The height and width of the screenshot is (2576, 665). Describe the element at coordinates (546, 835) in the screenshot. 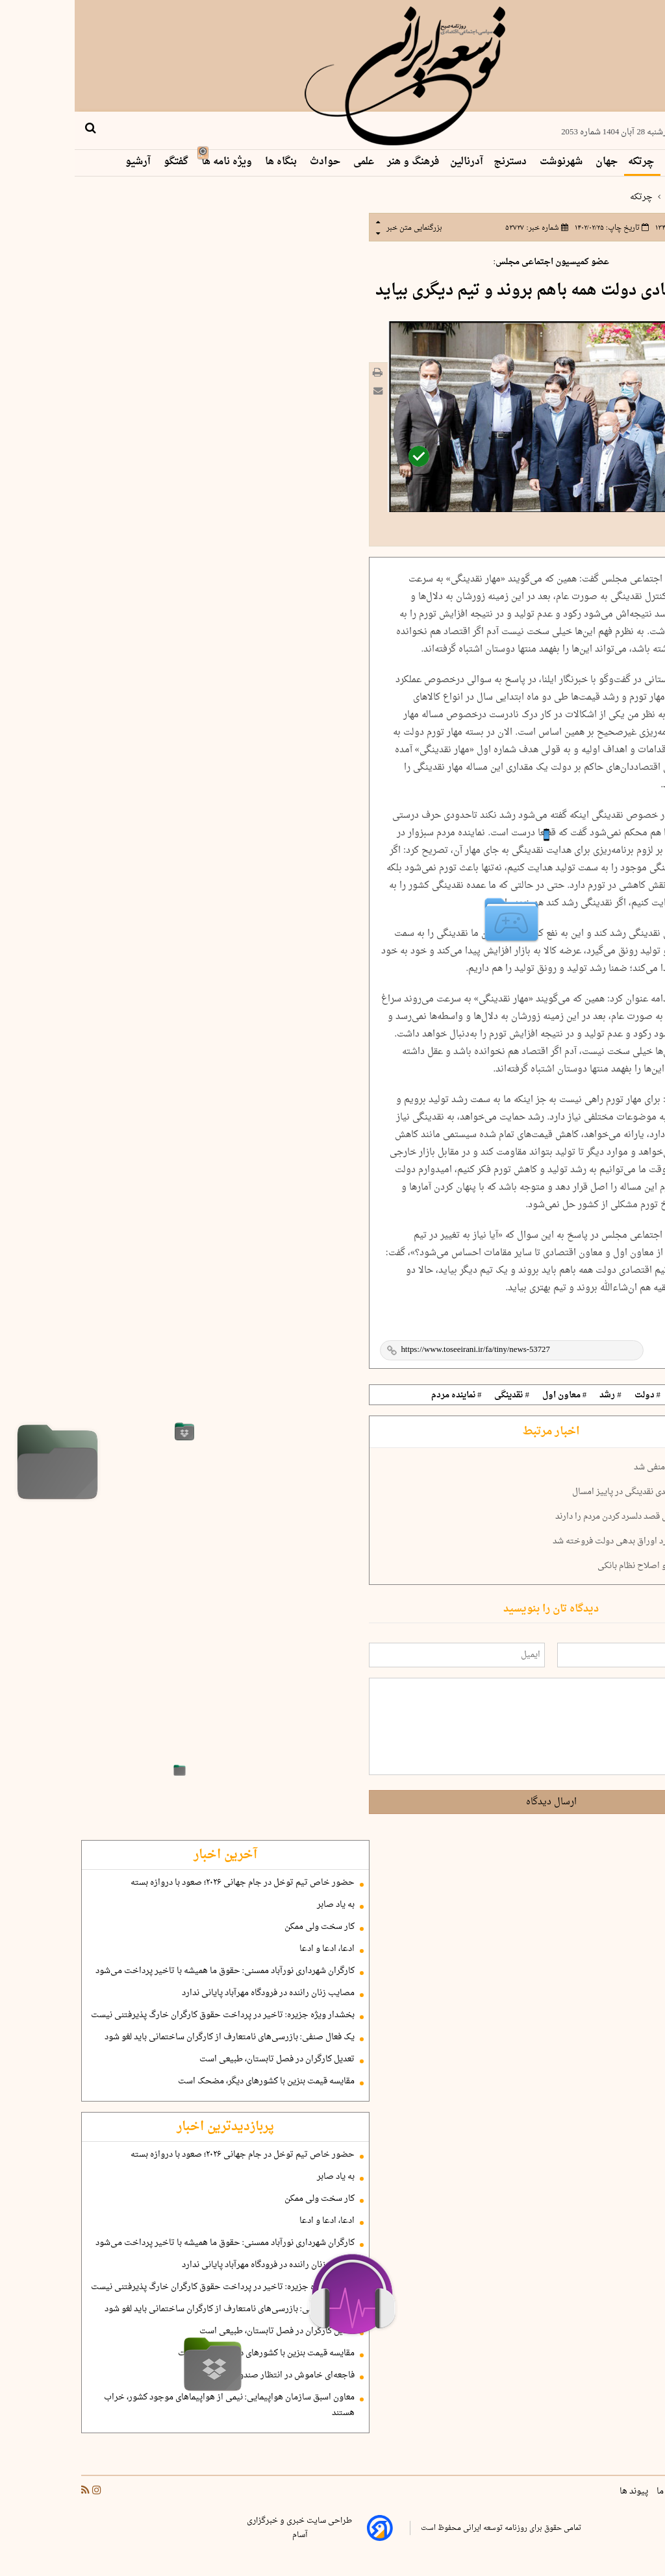

I see `iPod Touch device connected to your system` at that location.